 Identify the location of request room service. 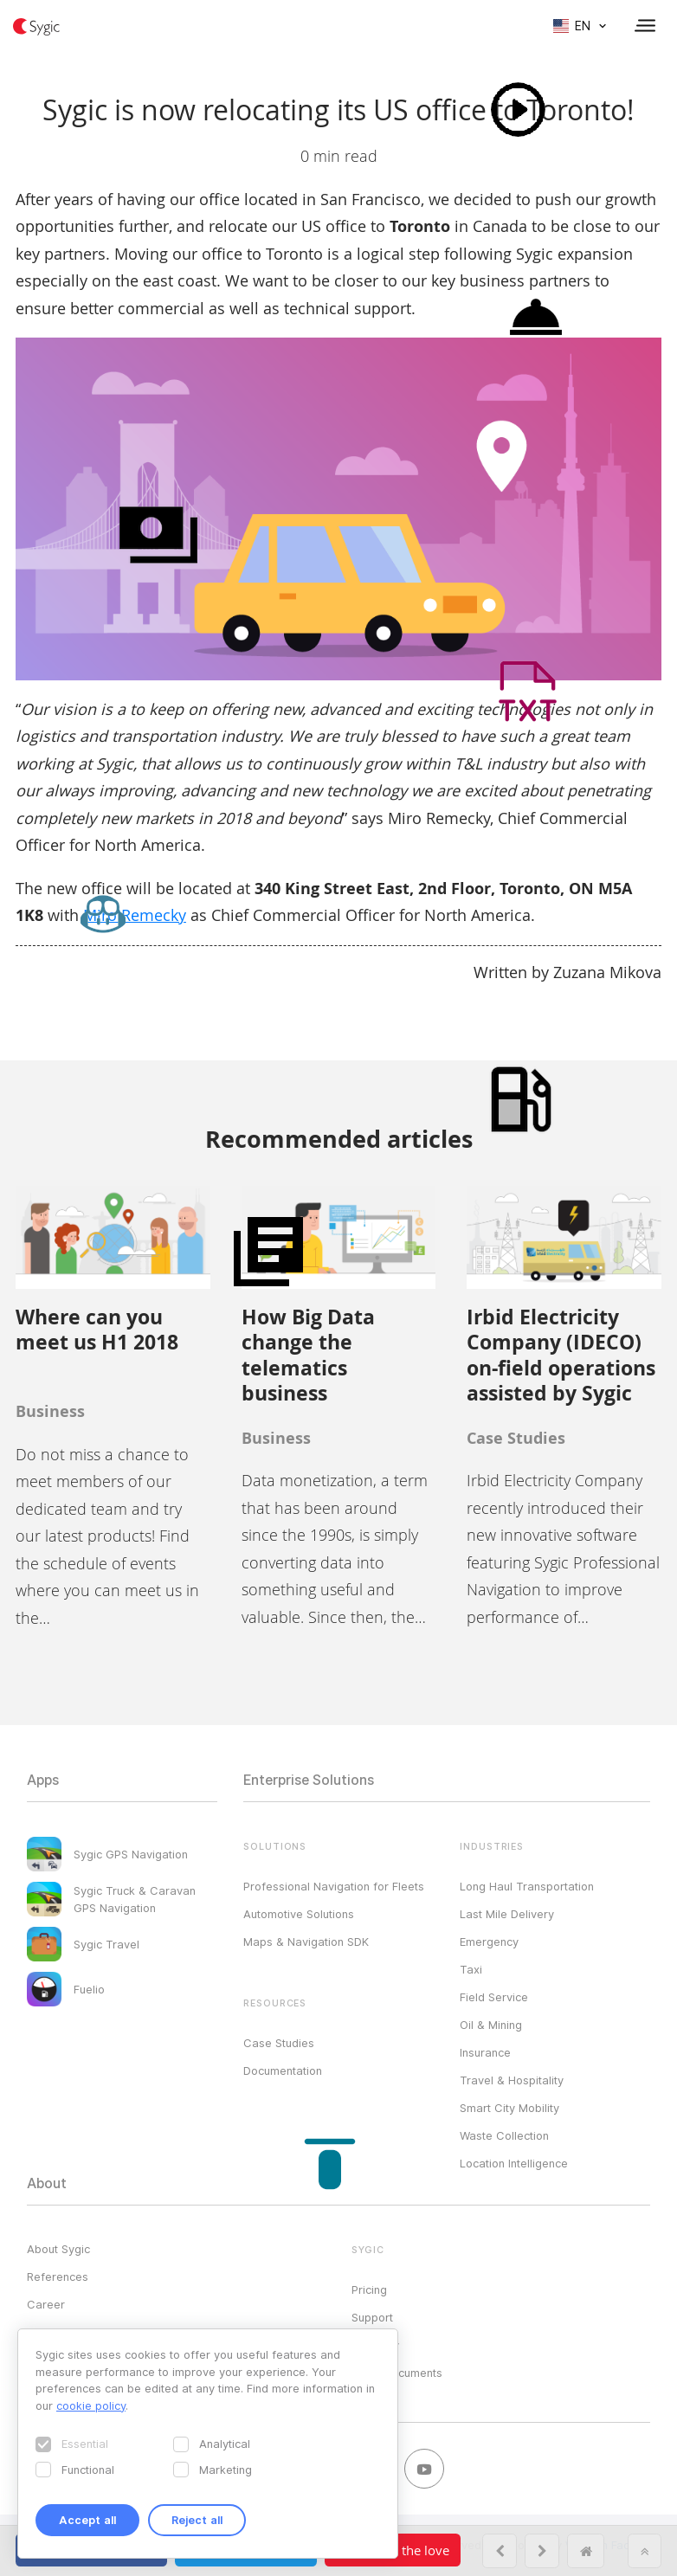
(536, 317).